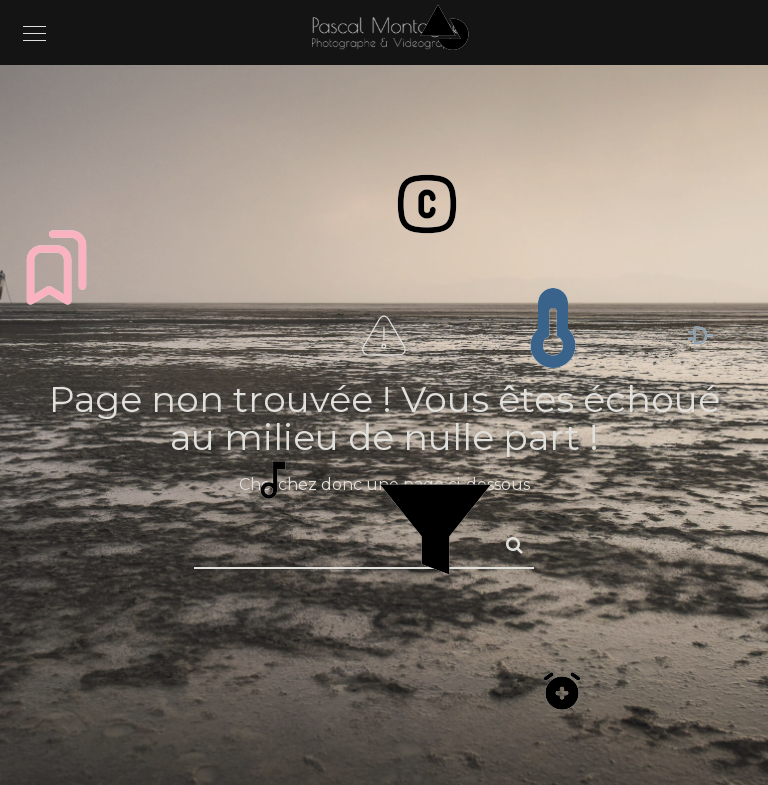 The height and width of the screenshot is (785, 768). What do you see at coordinates (273, 480) in the screenshot?
I see `play or access audio content` at bounding box center [273, 480].